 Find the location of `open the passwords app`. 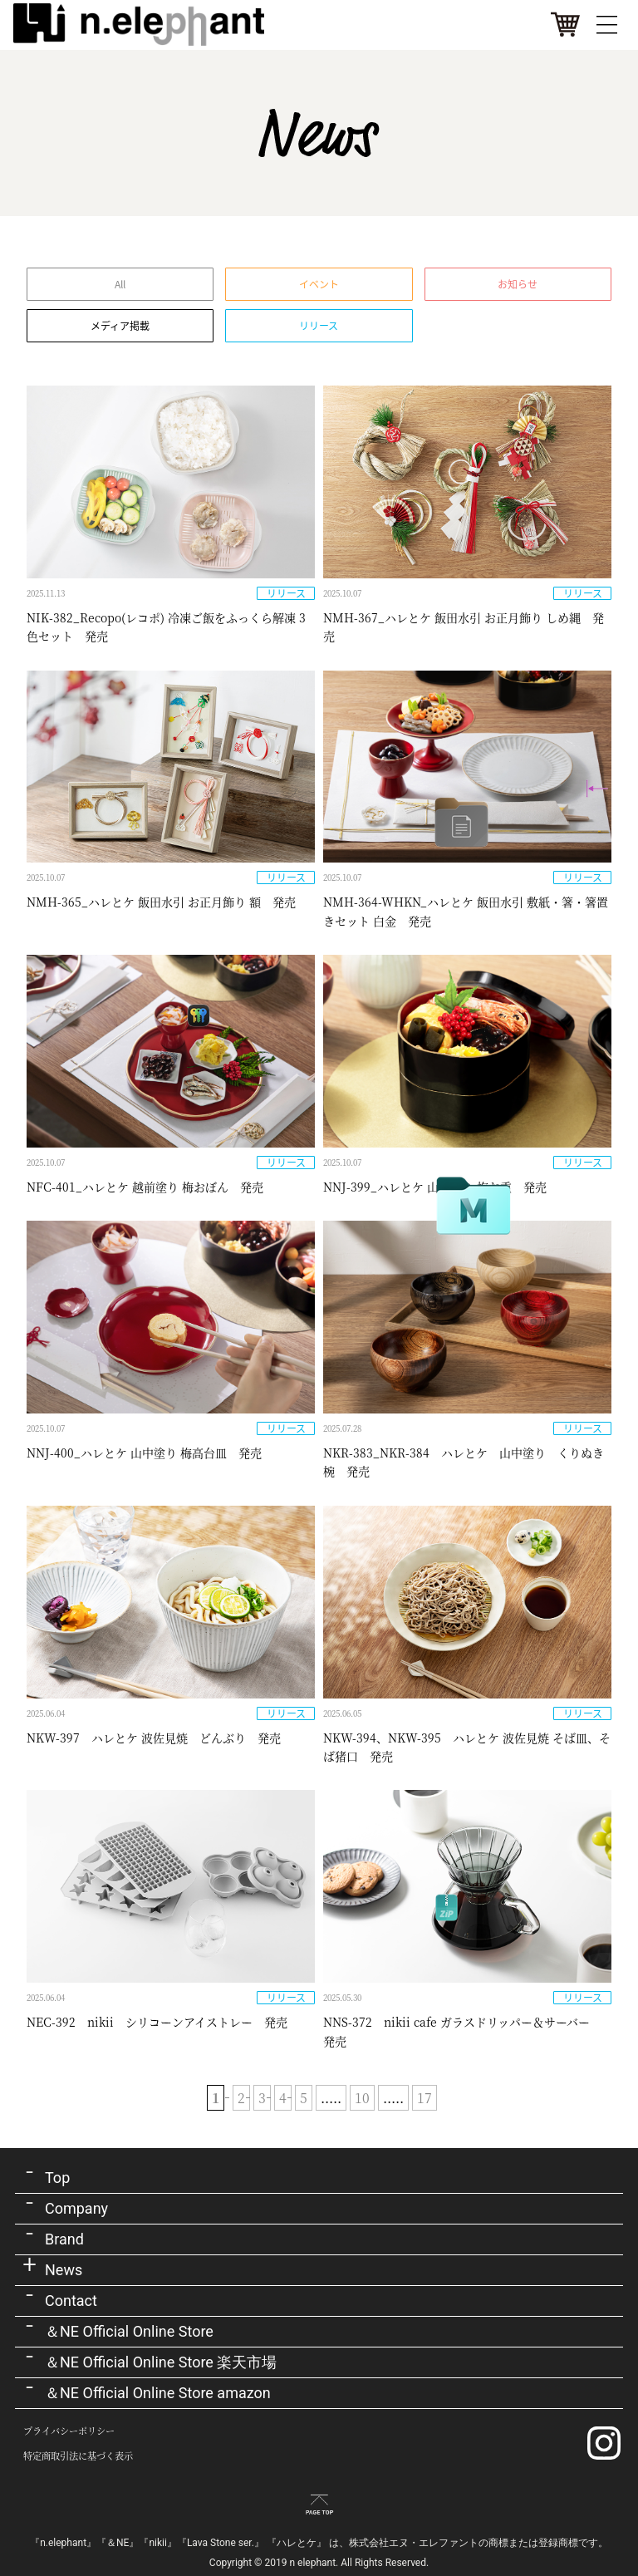

open the passwords app is located at coordinates (199, 1015).